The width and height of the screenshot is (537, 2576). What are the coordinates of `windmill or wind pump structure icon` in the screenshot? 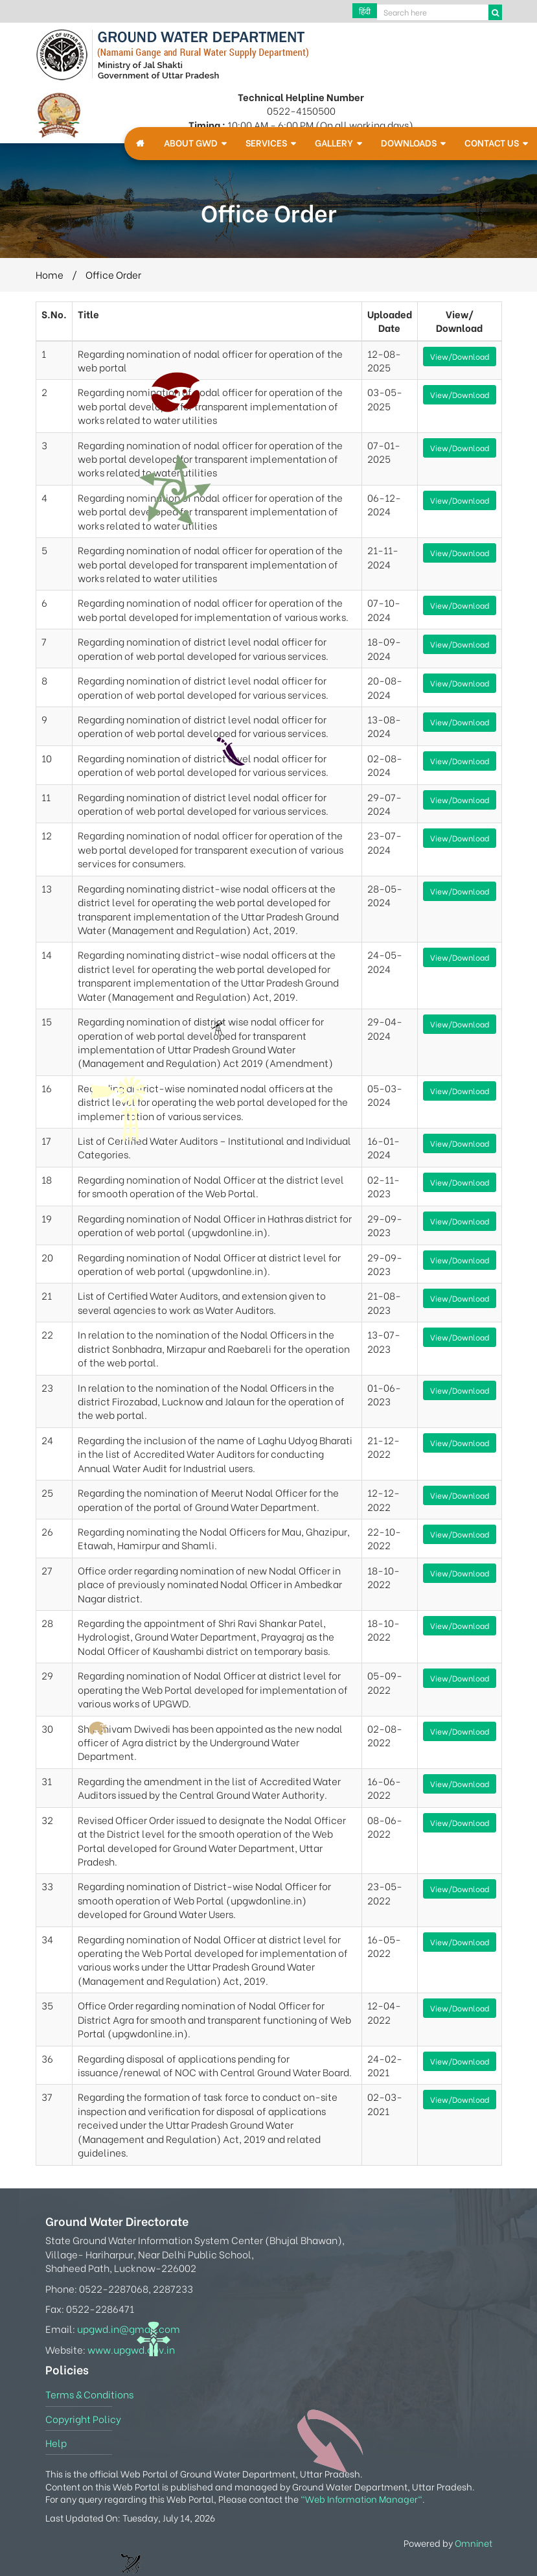 It's located at (118, 1107).